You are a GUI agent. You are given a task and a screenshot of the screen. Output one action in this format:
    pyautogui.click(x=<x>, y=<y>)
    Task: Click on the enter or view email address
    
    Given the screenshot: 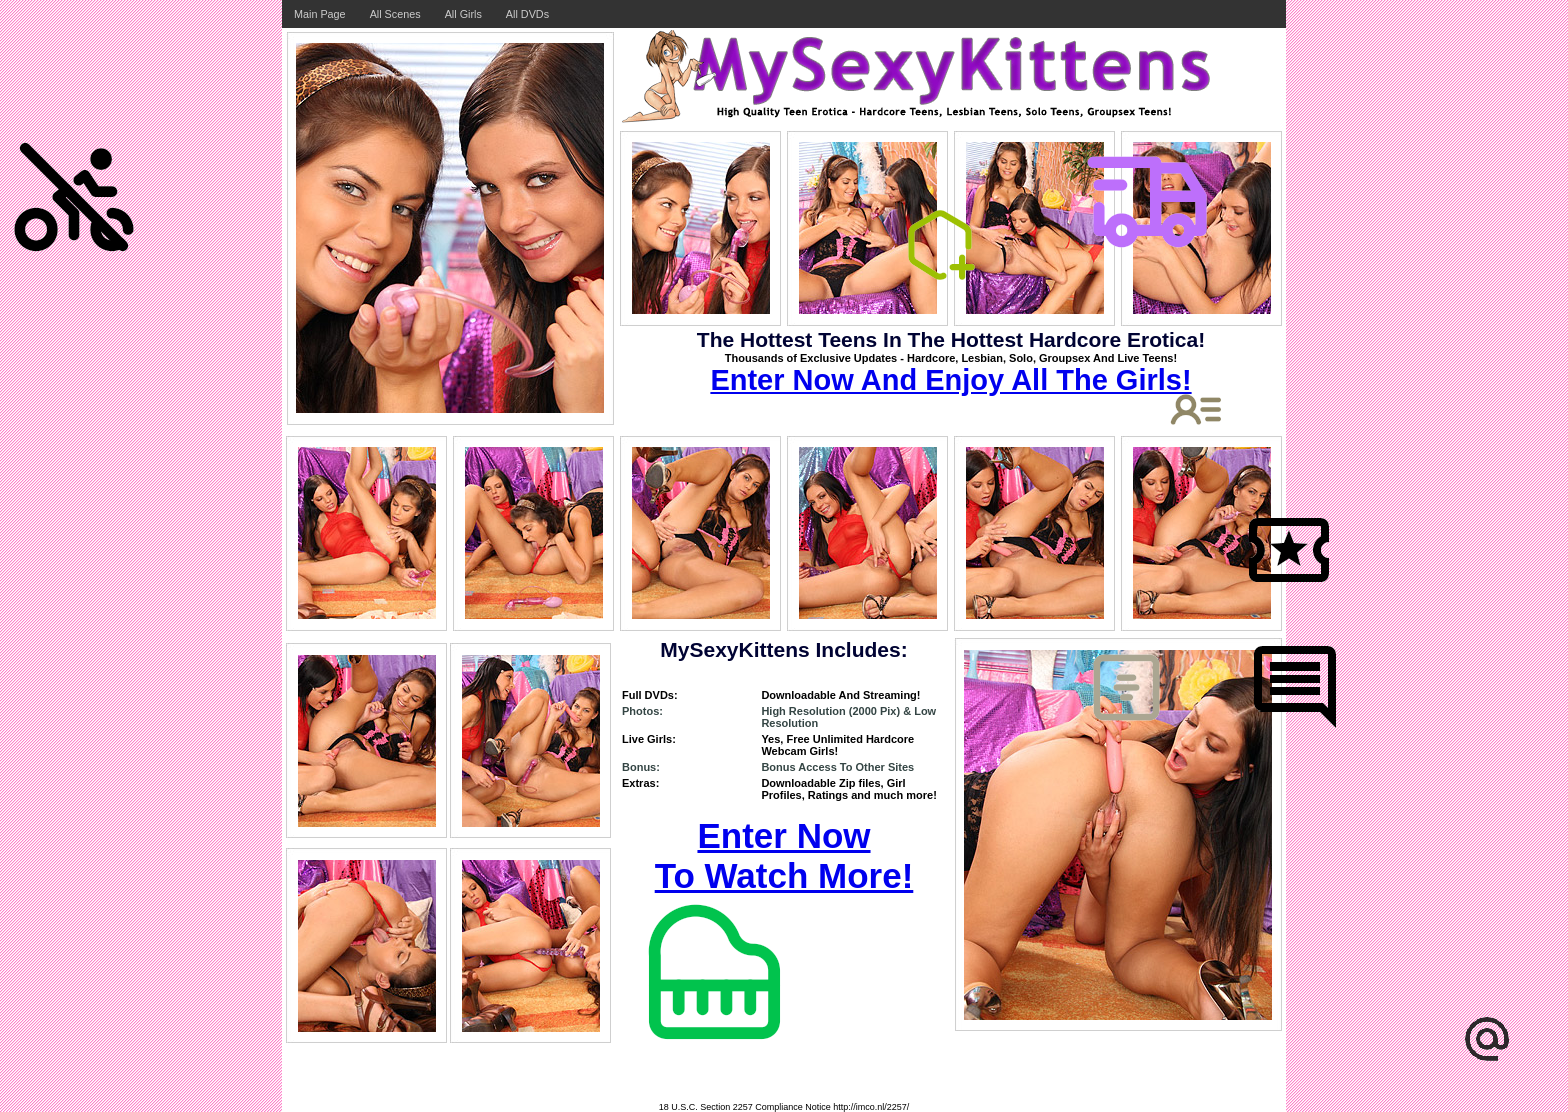 What is the action you would take?
    pyautogui.click(x=1487, y=1039)
    